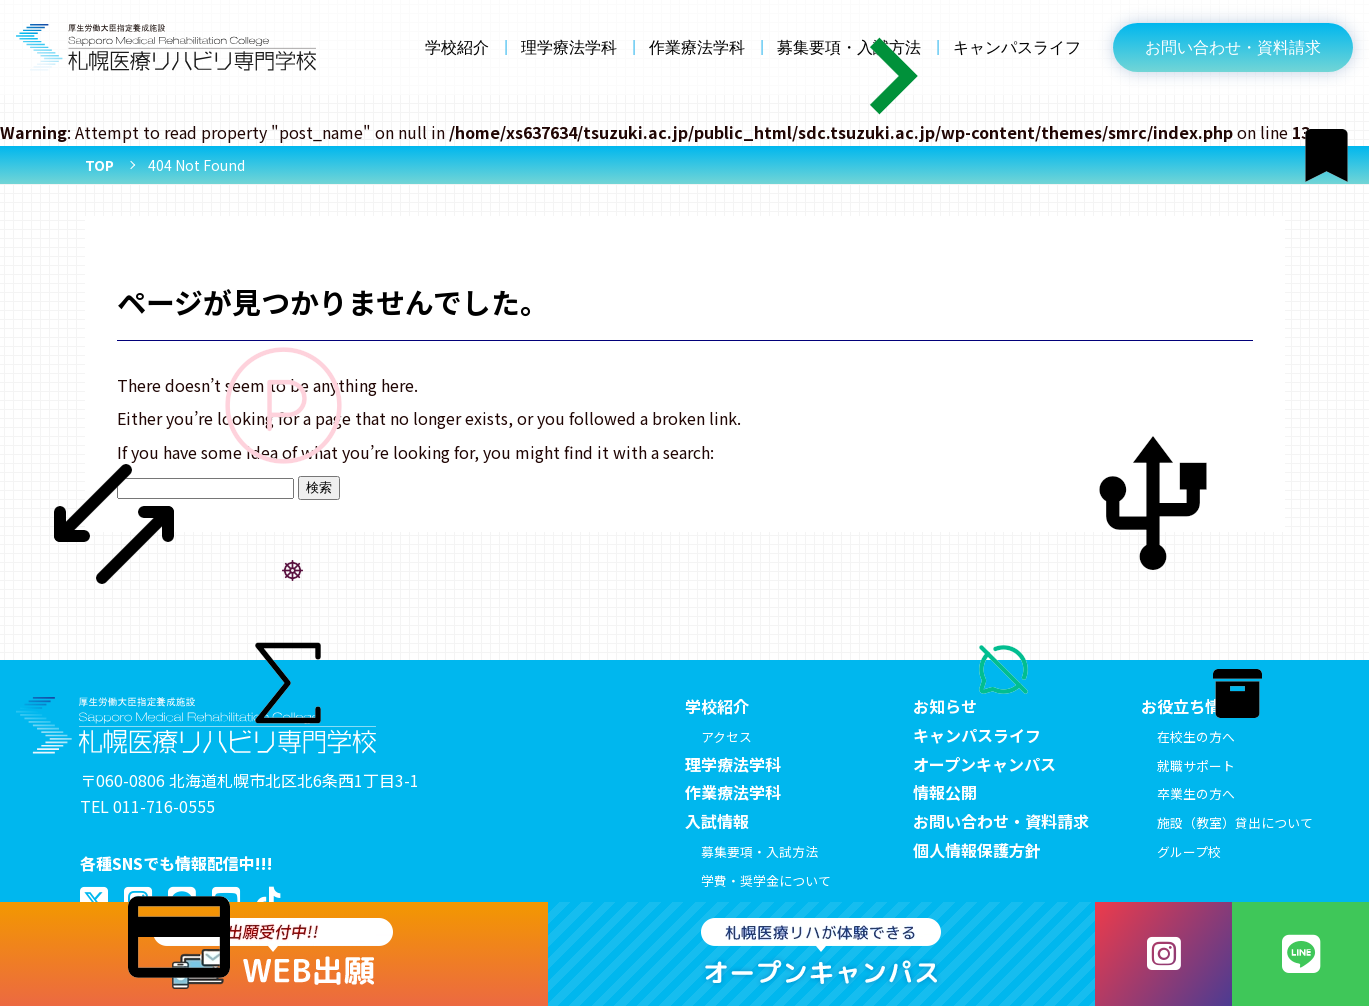  What do you see at coordinates (283, 405) in the screenshot?
I see `parking availability or location indicator` at bounding box center [283, 405].